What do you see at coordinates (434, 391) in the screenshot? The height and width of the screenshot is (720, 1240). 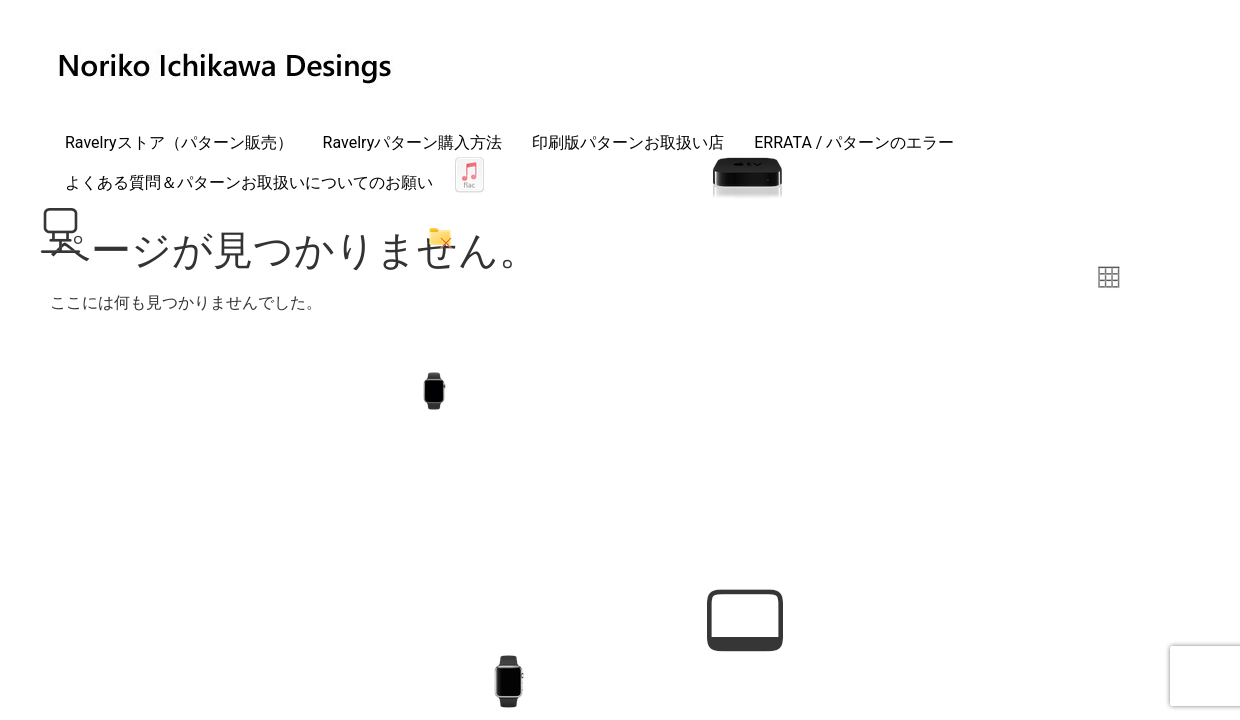 I see `apple watch series 6 device icon` at bounding box center [434, 391].